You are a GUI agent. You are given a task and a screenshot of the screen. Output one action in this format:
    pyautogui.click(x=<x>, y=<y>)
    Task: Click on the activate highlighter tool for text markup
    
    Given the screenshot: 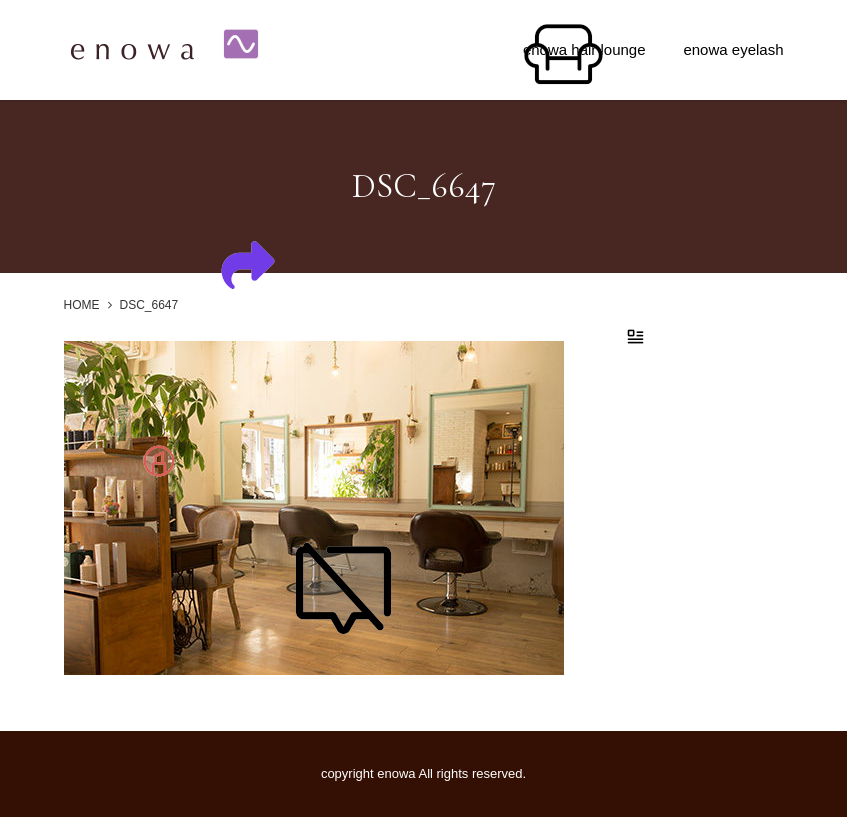 What is the action you would take?
    pyautogui.click(x=159, y=461)
    